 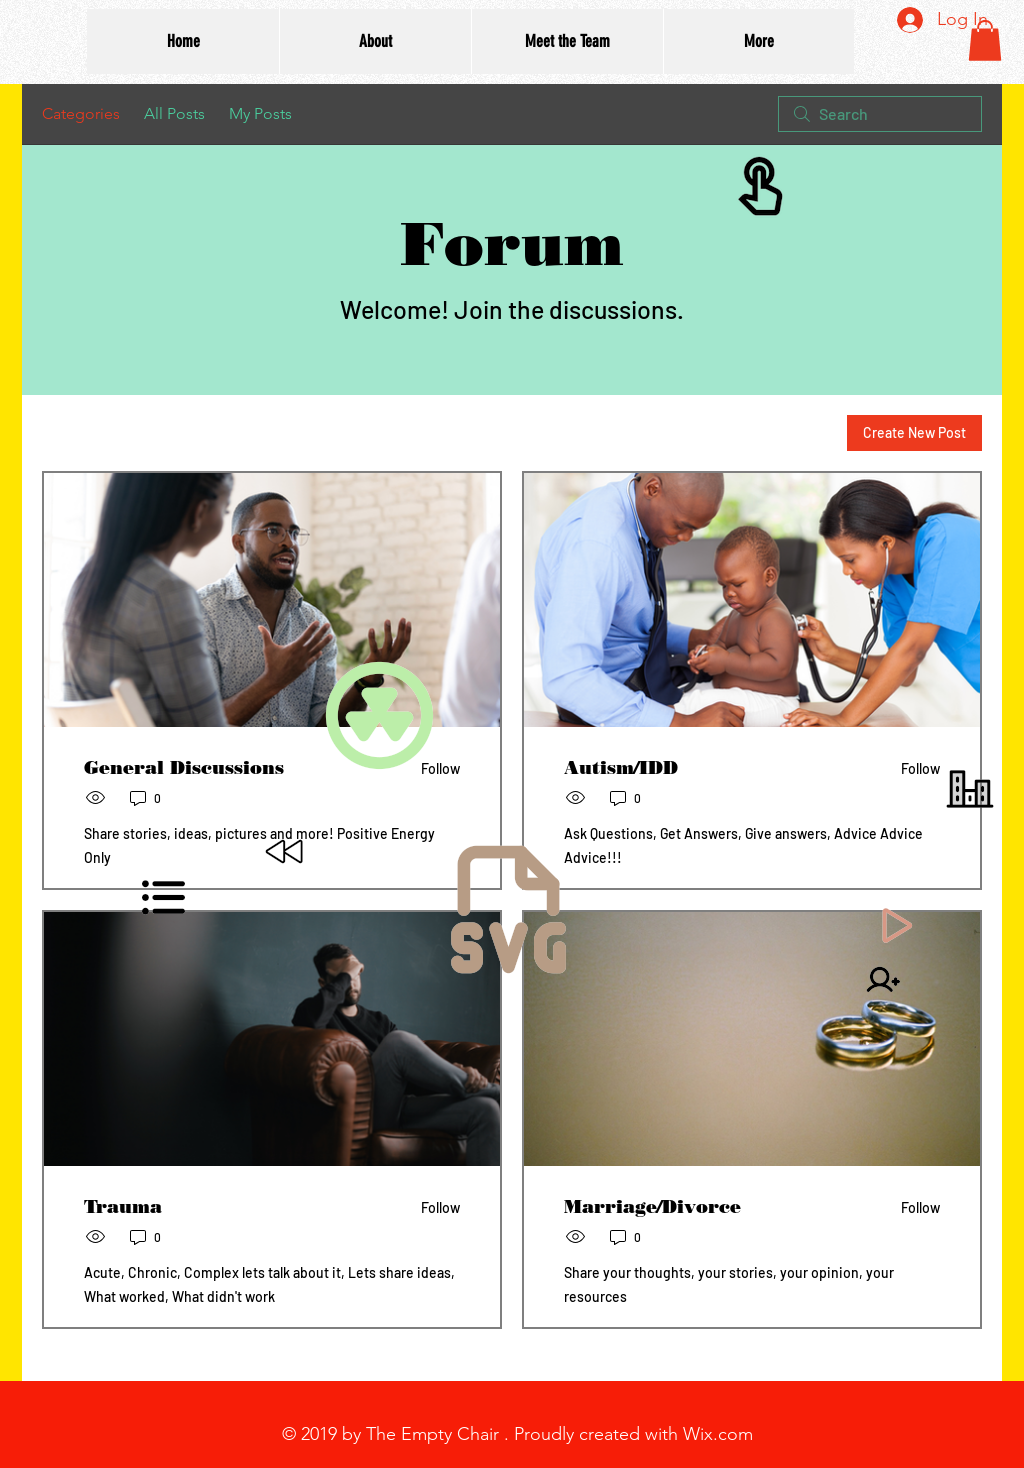 I want to click on play media or start video, so click(x=893, y=925).